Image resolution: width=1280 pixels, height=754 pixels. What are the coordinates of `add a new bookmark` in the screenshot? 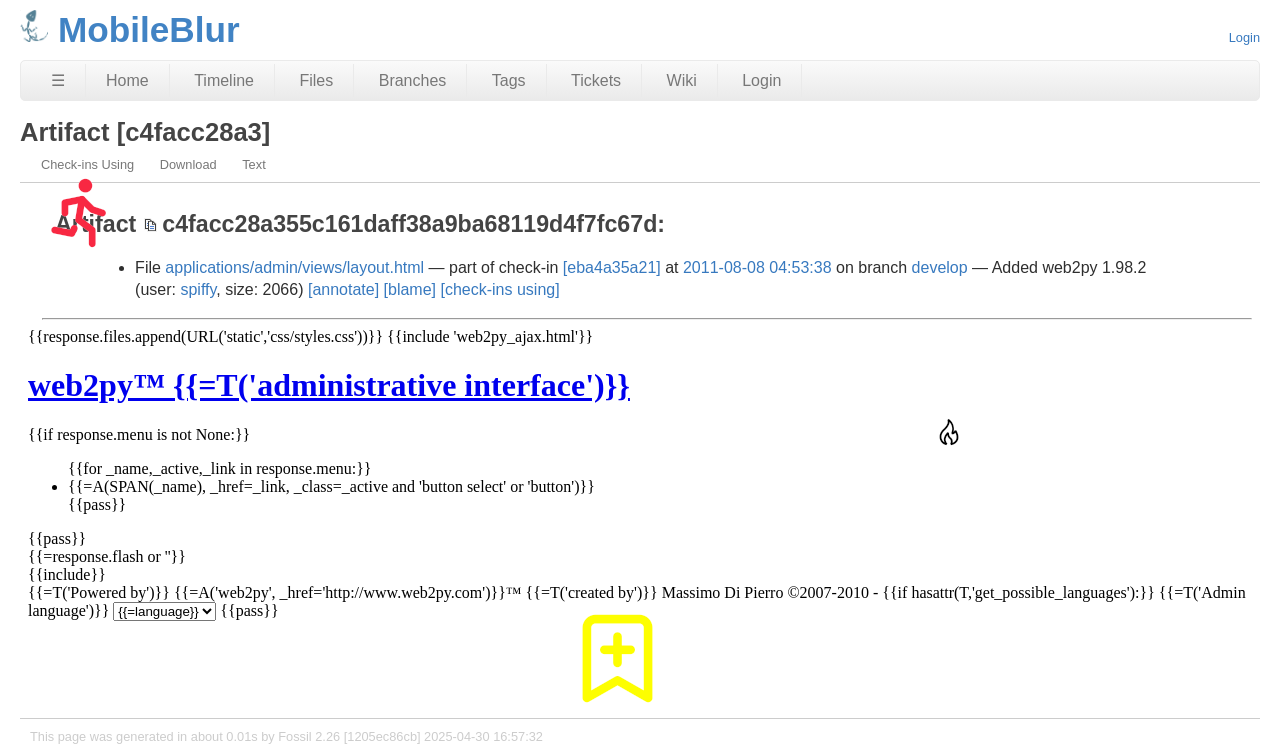 It's located at (617, 658).